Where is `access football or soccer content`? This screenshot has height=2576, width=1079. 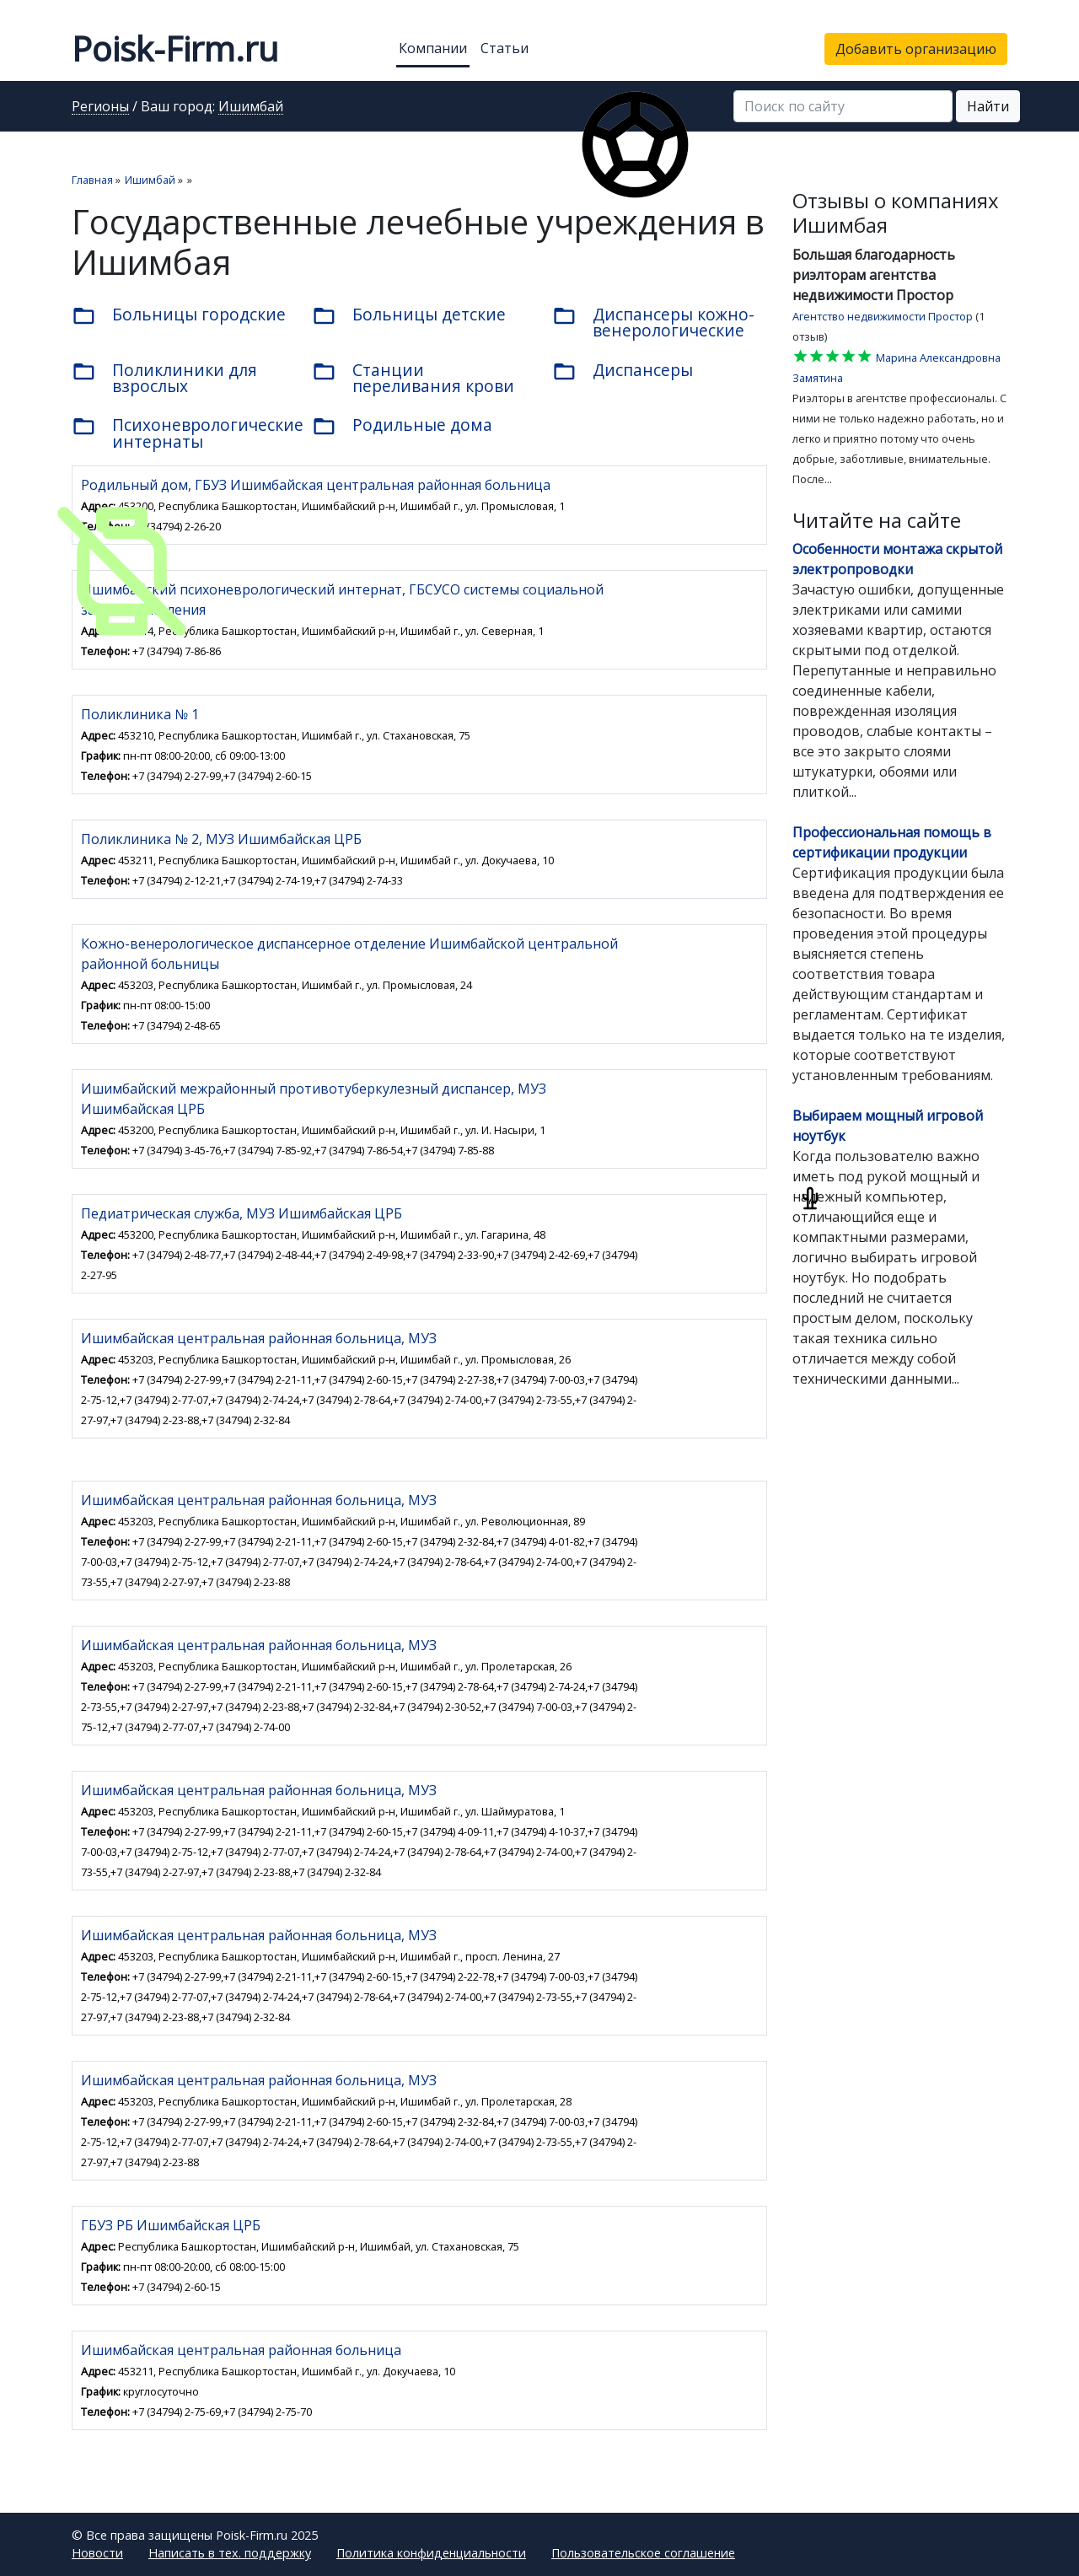
access football or soccer content is located at coordinates (635, 144).